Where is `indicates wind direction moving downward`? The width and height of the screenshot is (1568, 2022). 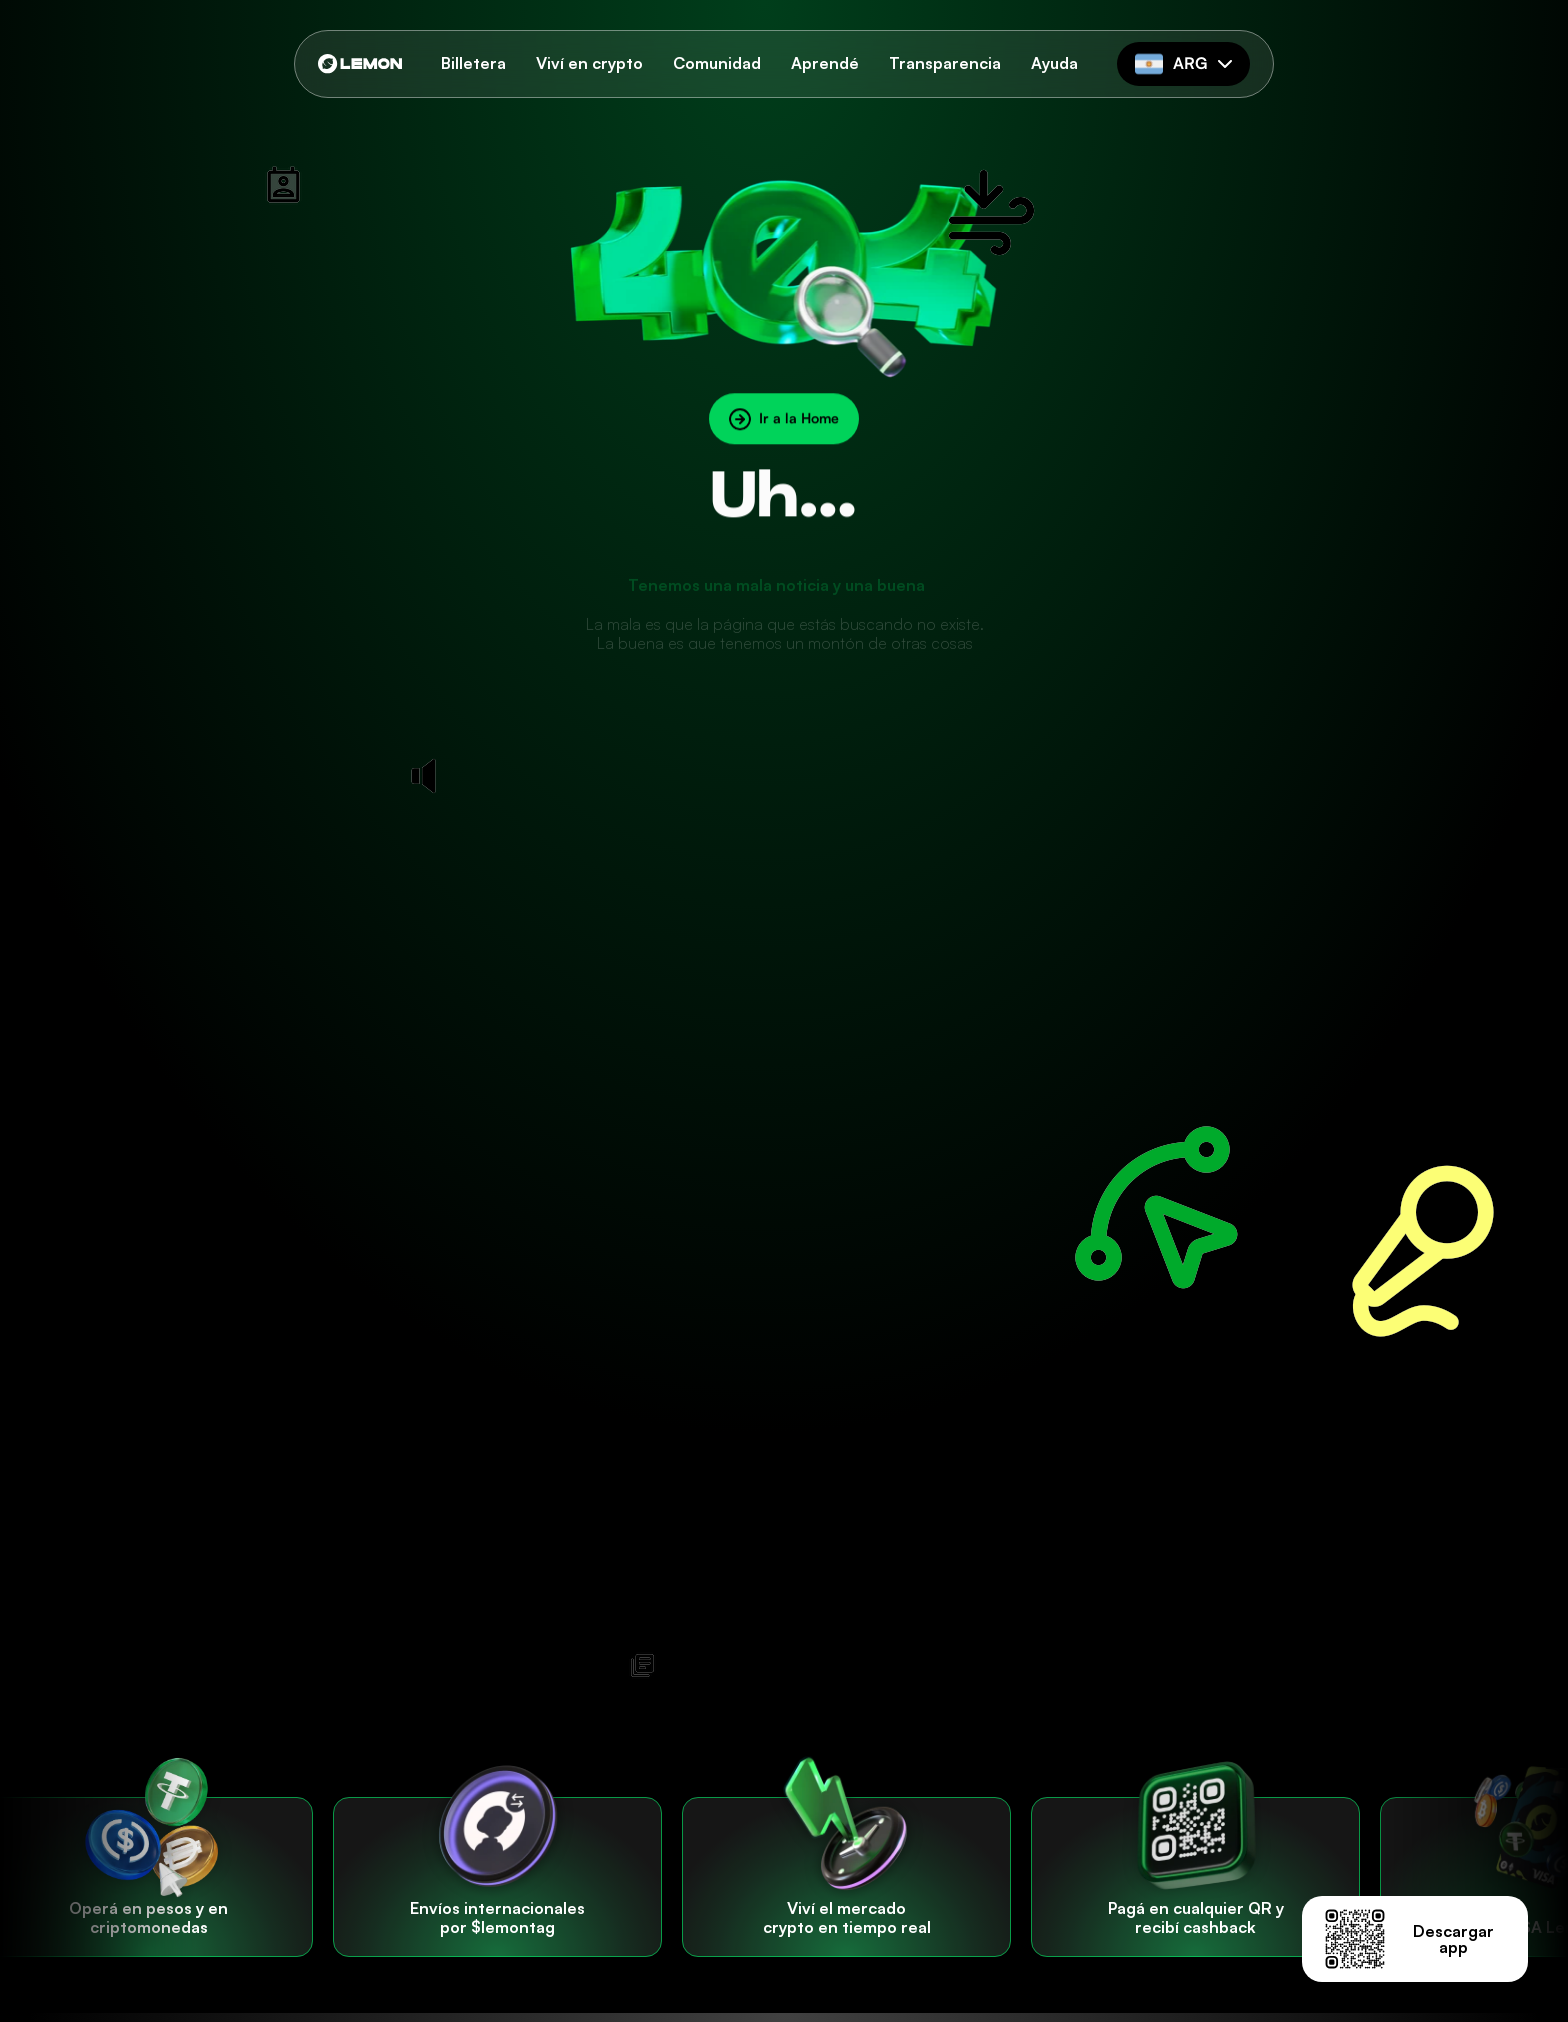
indicates wind direction moving downward is located at coordinates (991, 212).